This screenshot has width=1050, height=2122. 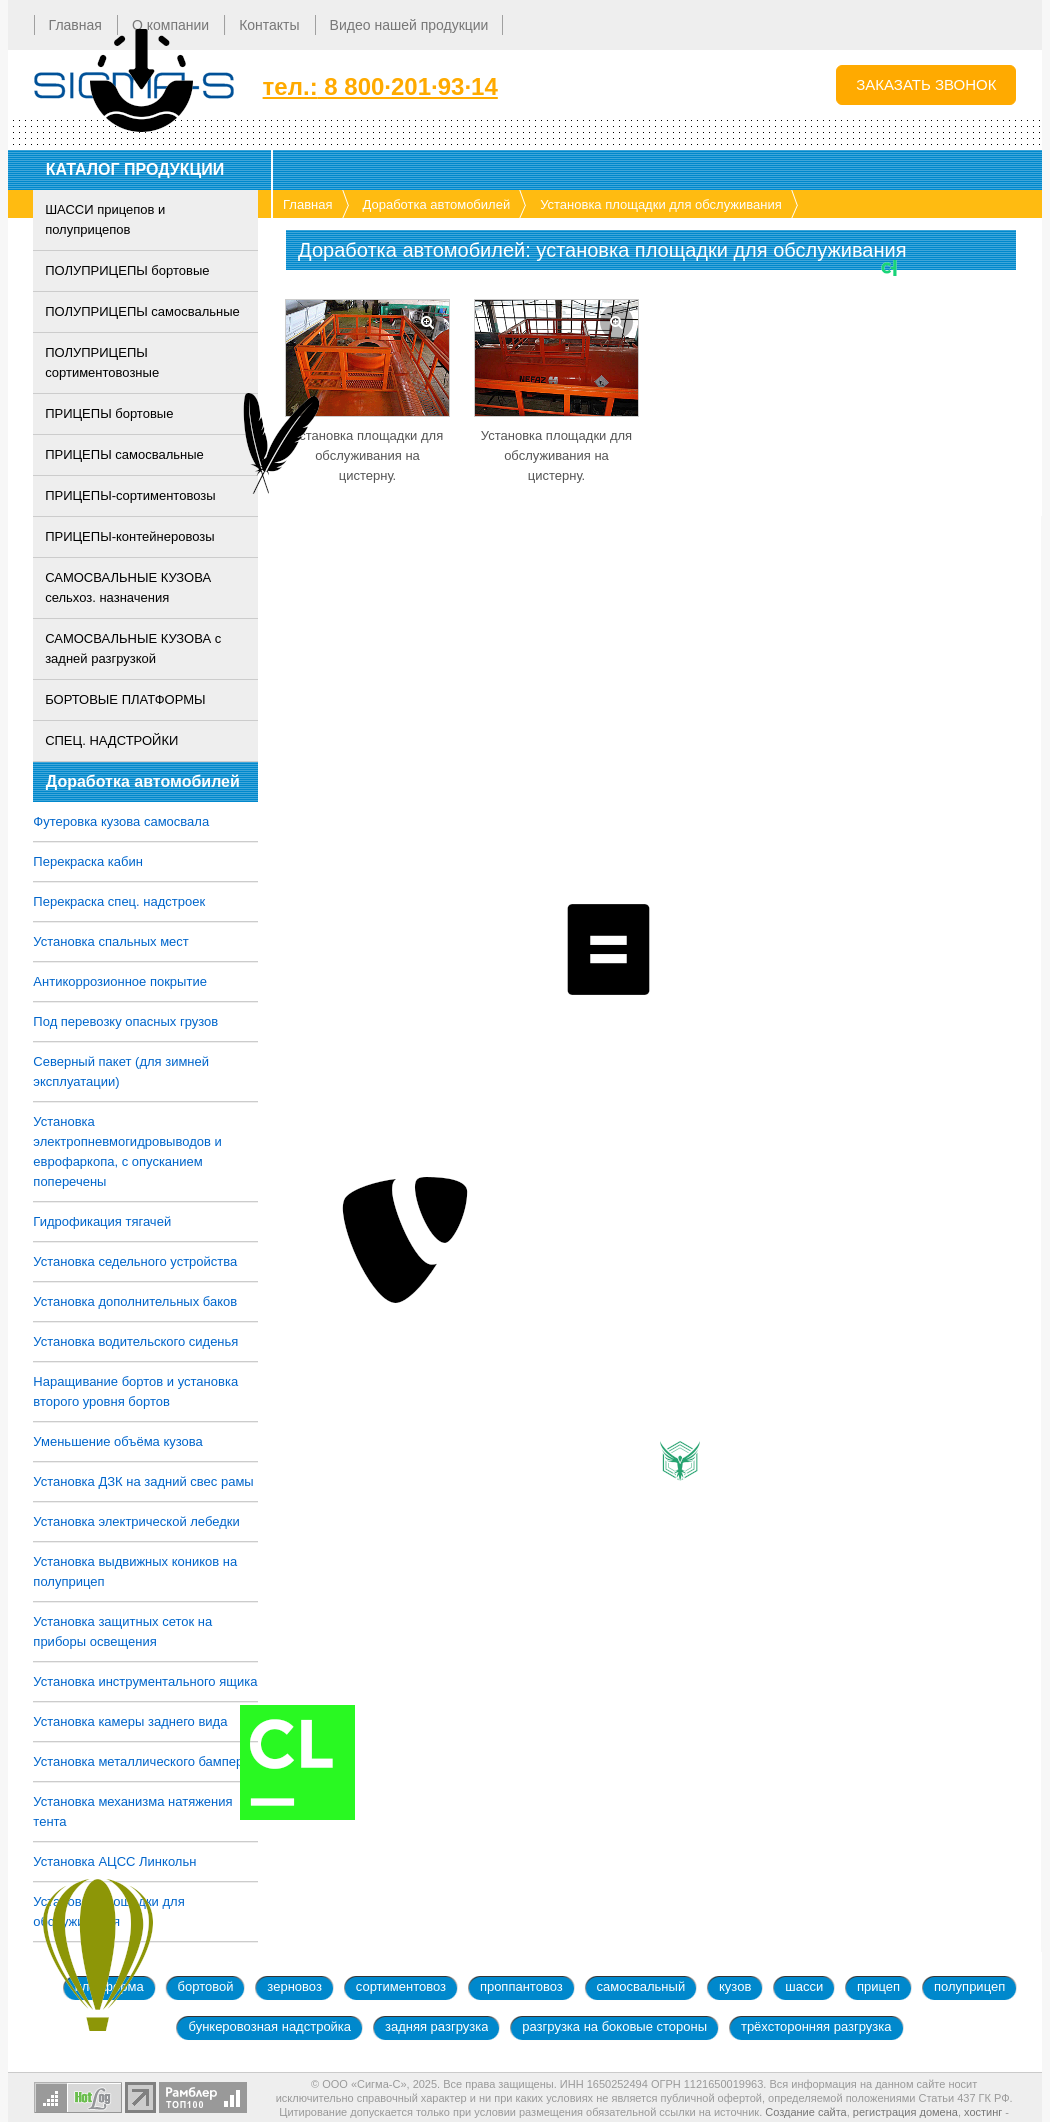 What do you see at coordinates (889, 268) in the screenshot?
I see `castorama home improvement store logo` at bounding box center [889, 268].